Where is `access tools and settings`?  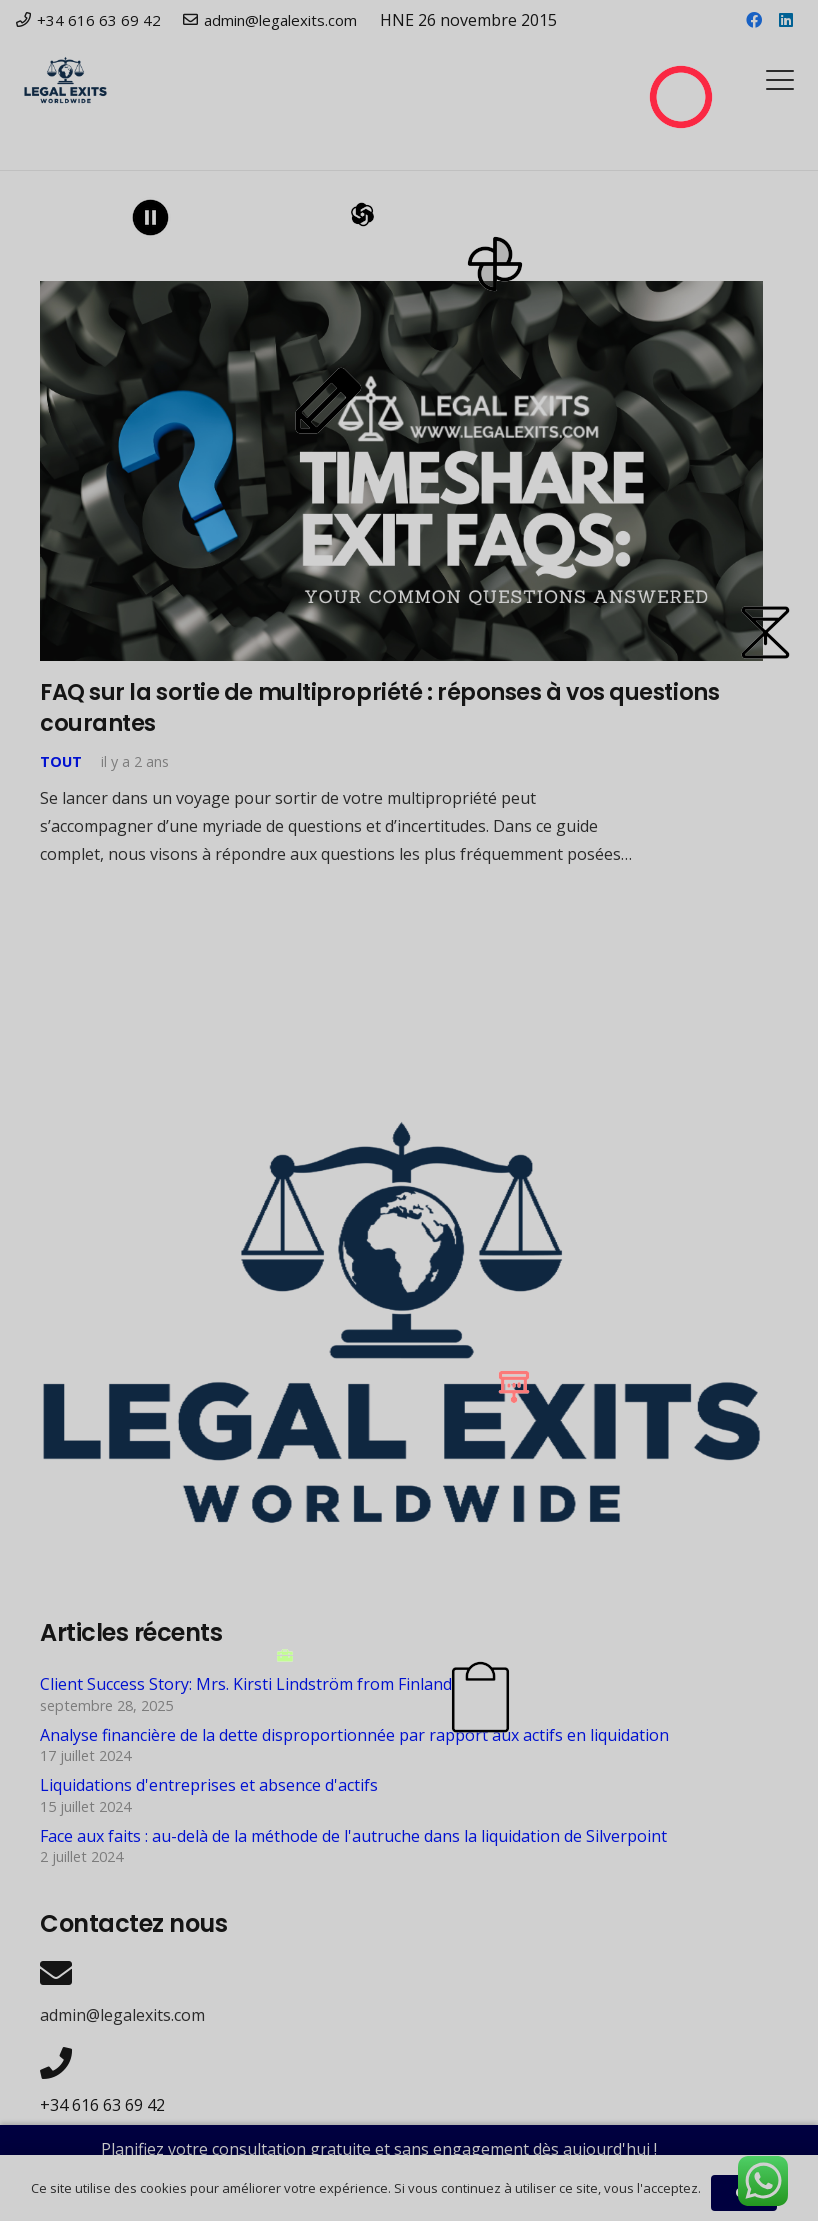
access tools and settings is located at coordinates (285, 1656).